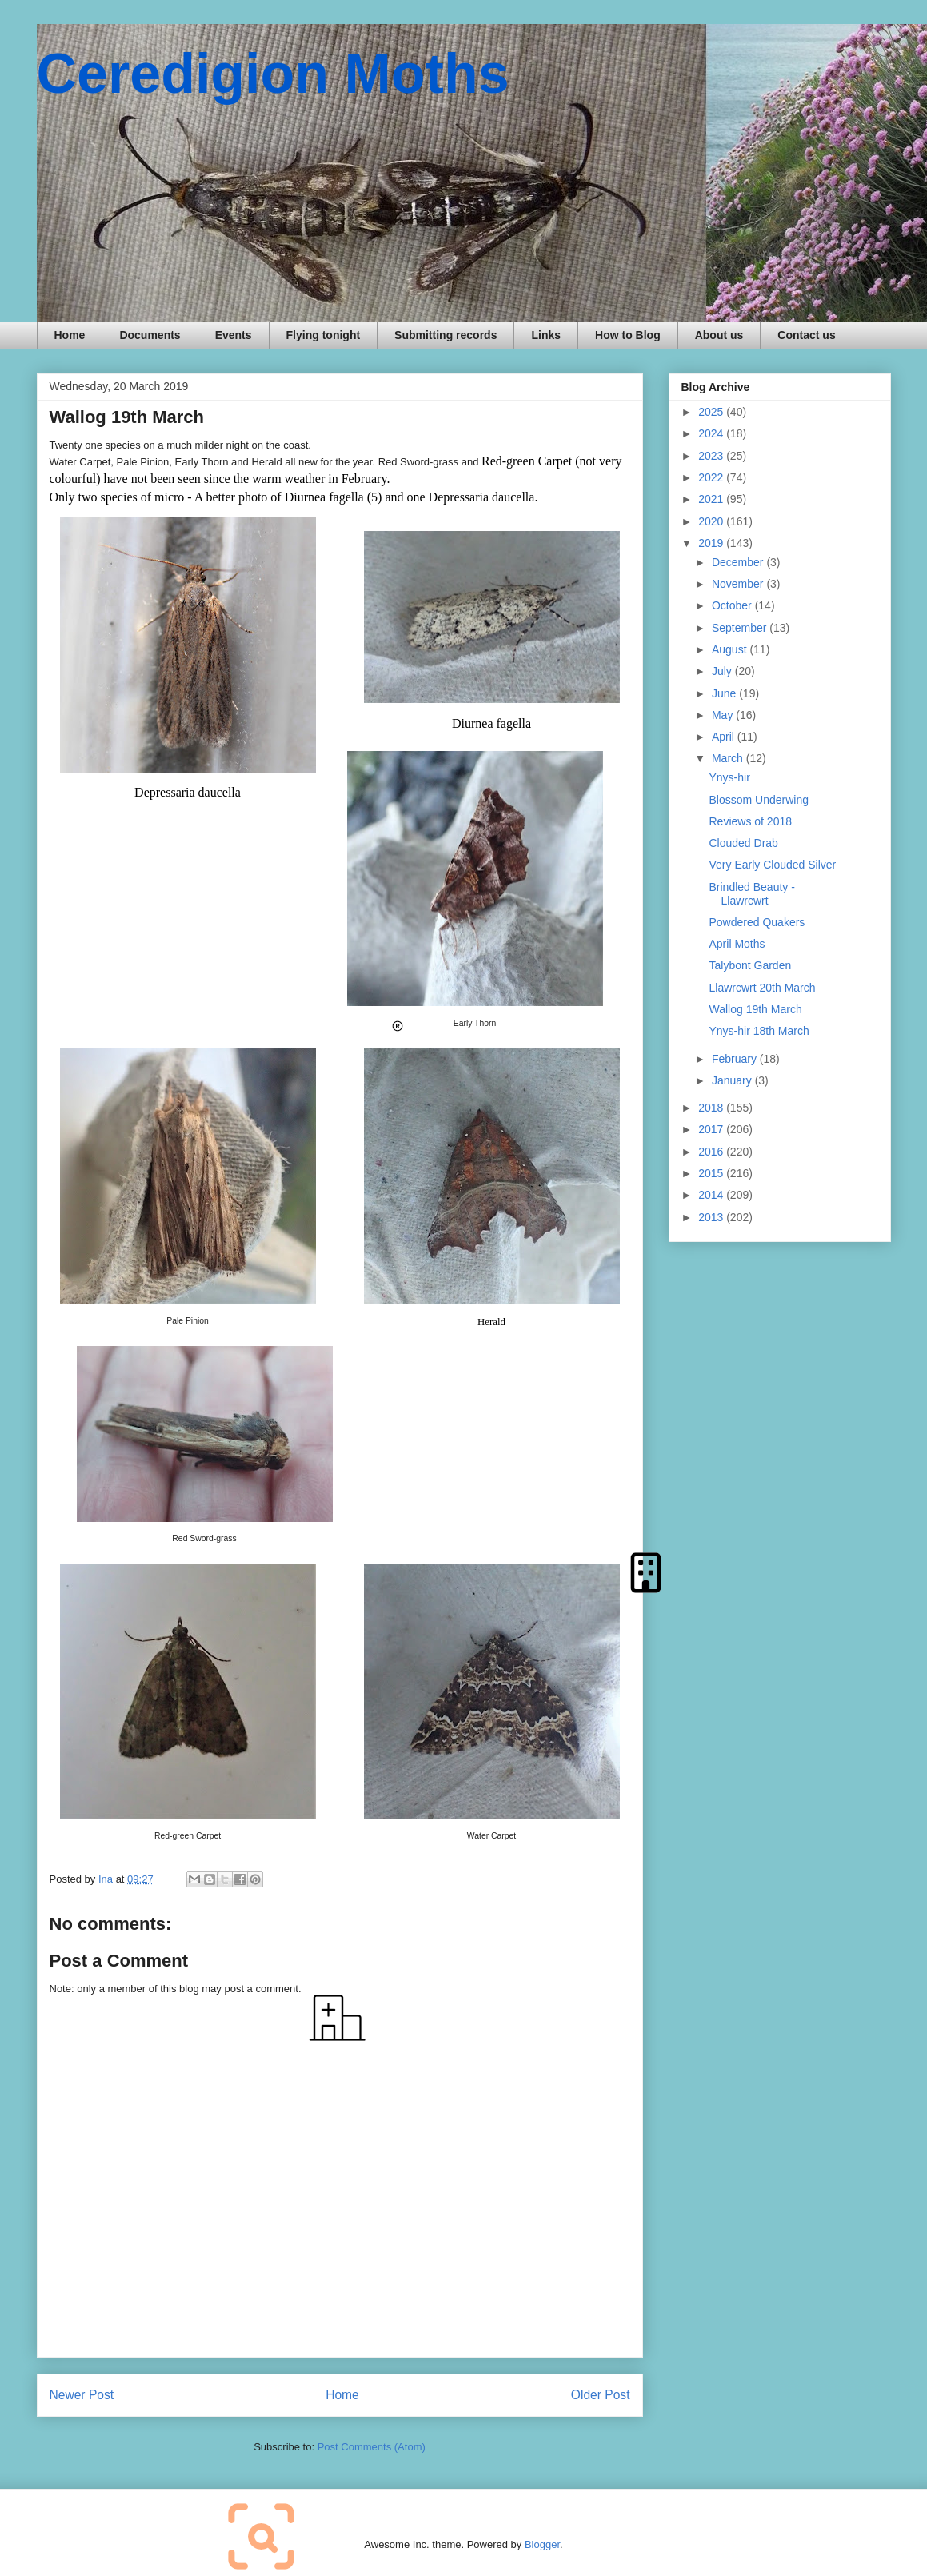 This screenshot has width=927, height=2576. I want to click on view building or office location, so click(645, 1572).